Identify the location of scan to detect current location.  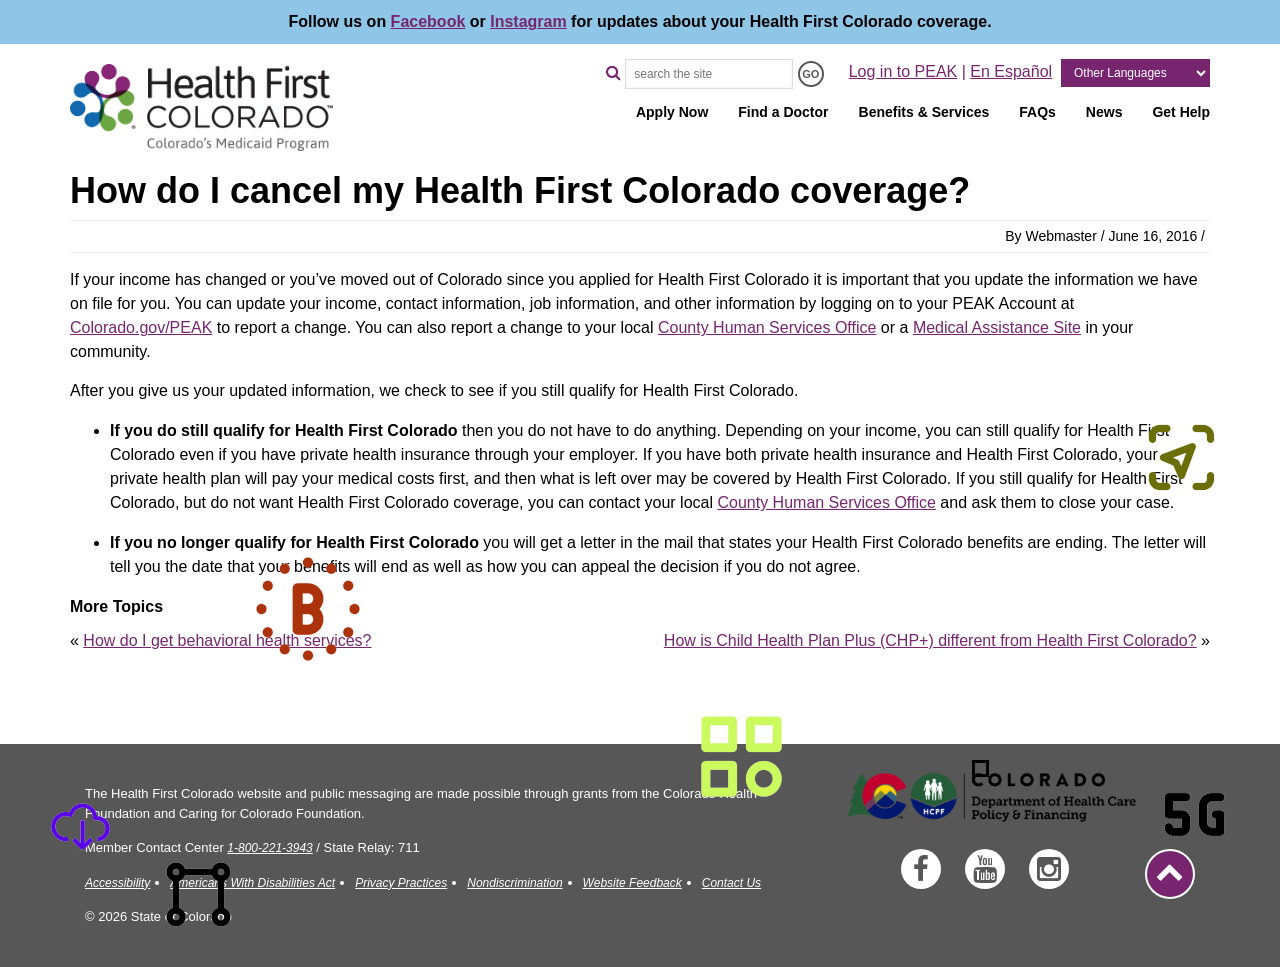
(1181, 457).